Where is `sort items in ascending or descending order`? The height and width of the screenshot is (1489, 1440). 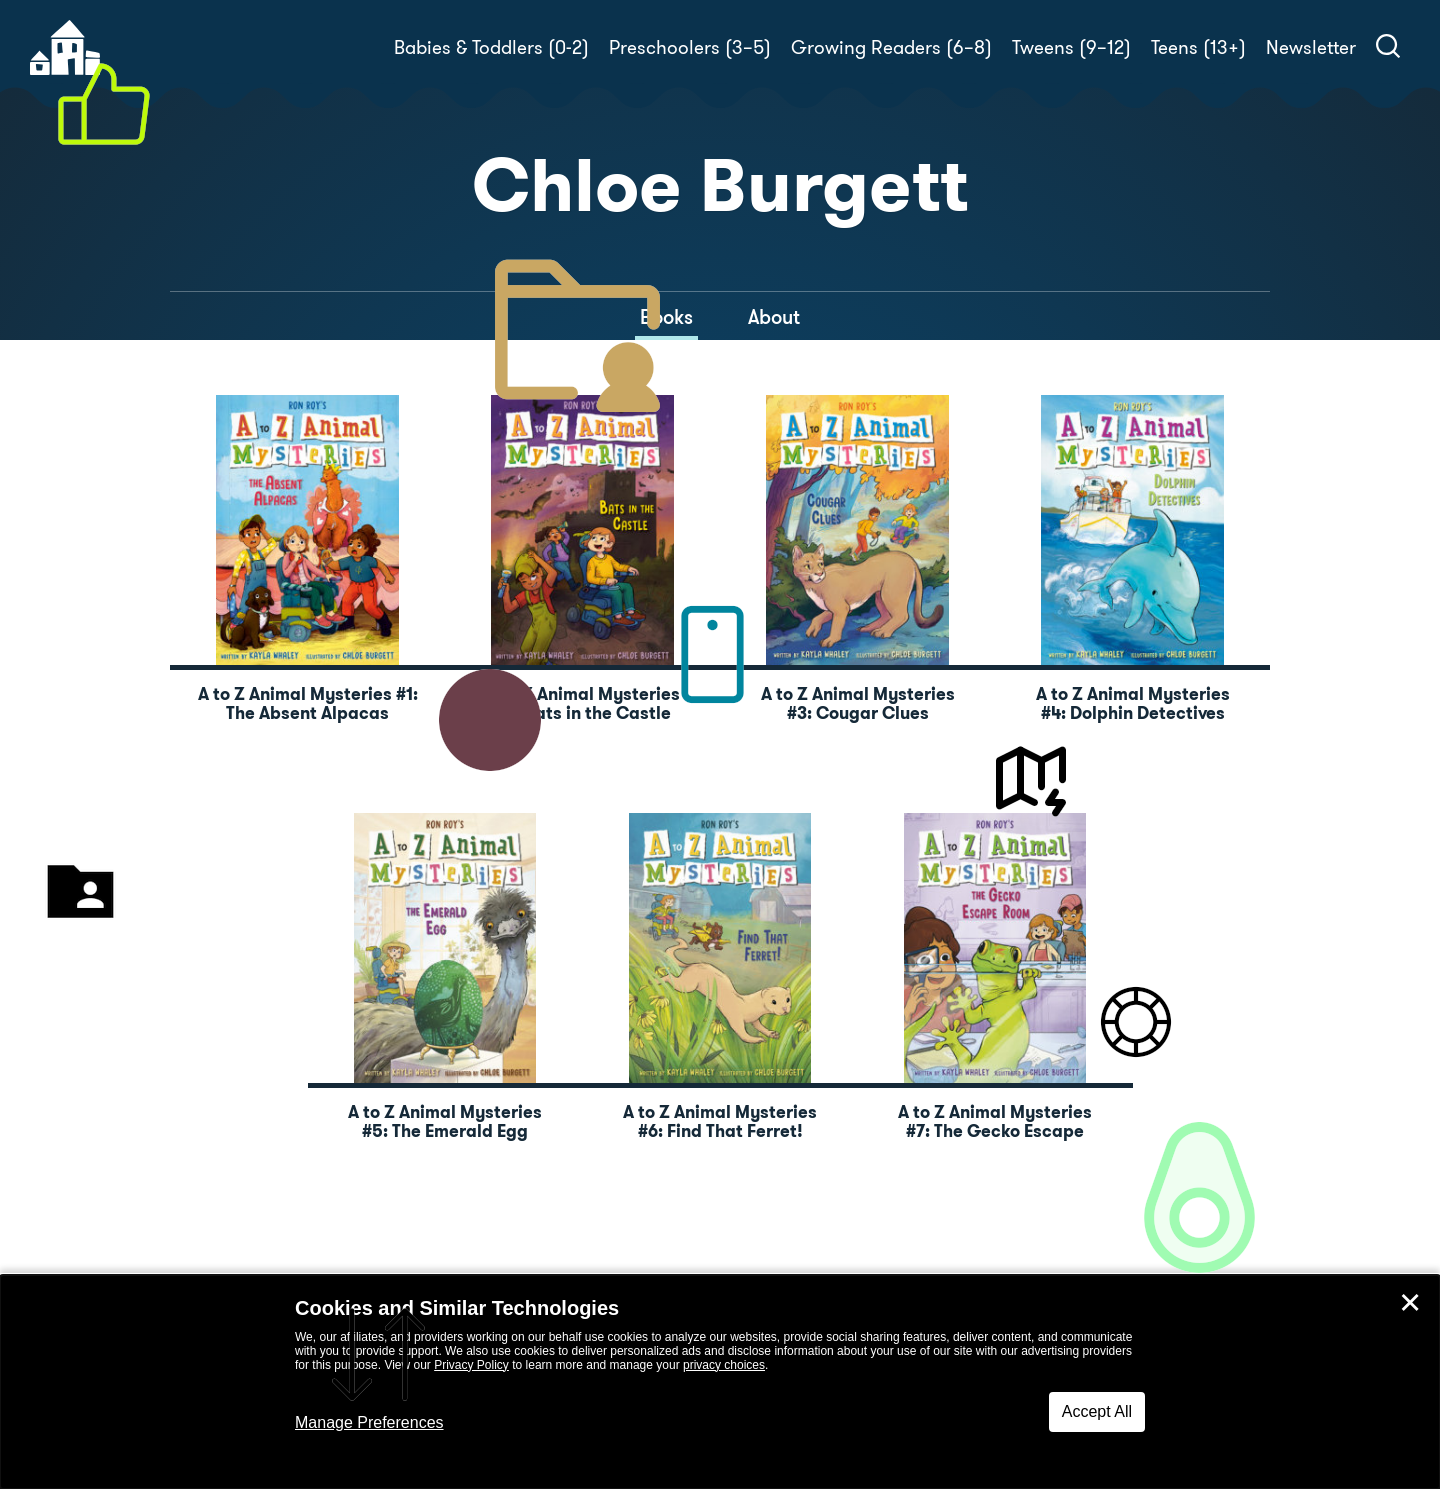
sort items in ascending or descending order is located at coordinates (378, 1354).